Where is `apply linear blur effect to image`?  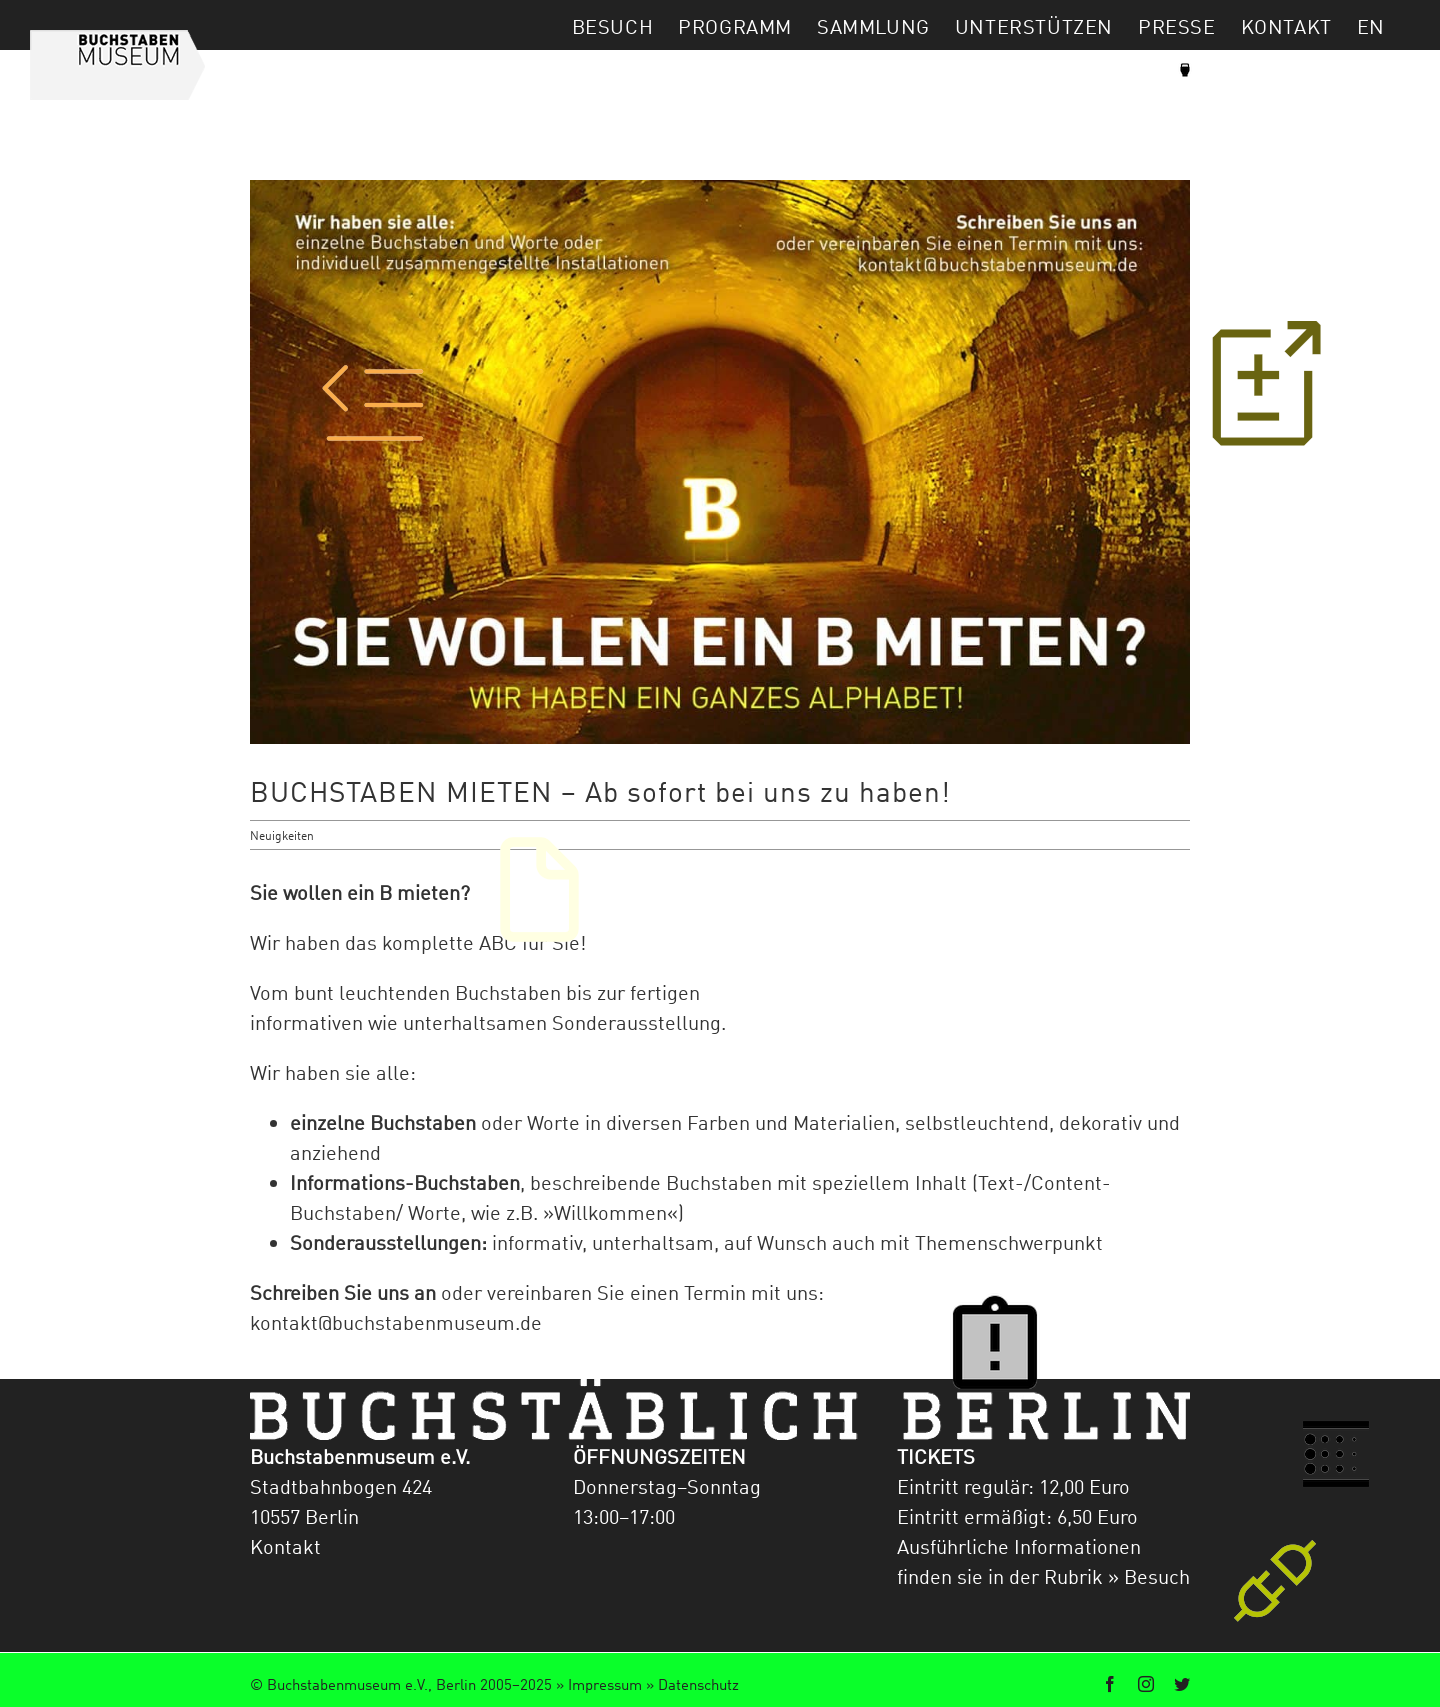 apply linear blur effect to image is located at coordinates (1336, 1454).